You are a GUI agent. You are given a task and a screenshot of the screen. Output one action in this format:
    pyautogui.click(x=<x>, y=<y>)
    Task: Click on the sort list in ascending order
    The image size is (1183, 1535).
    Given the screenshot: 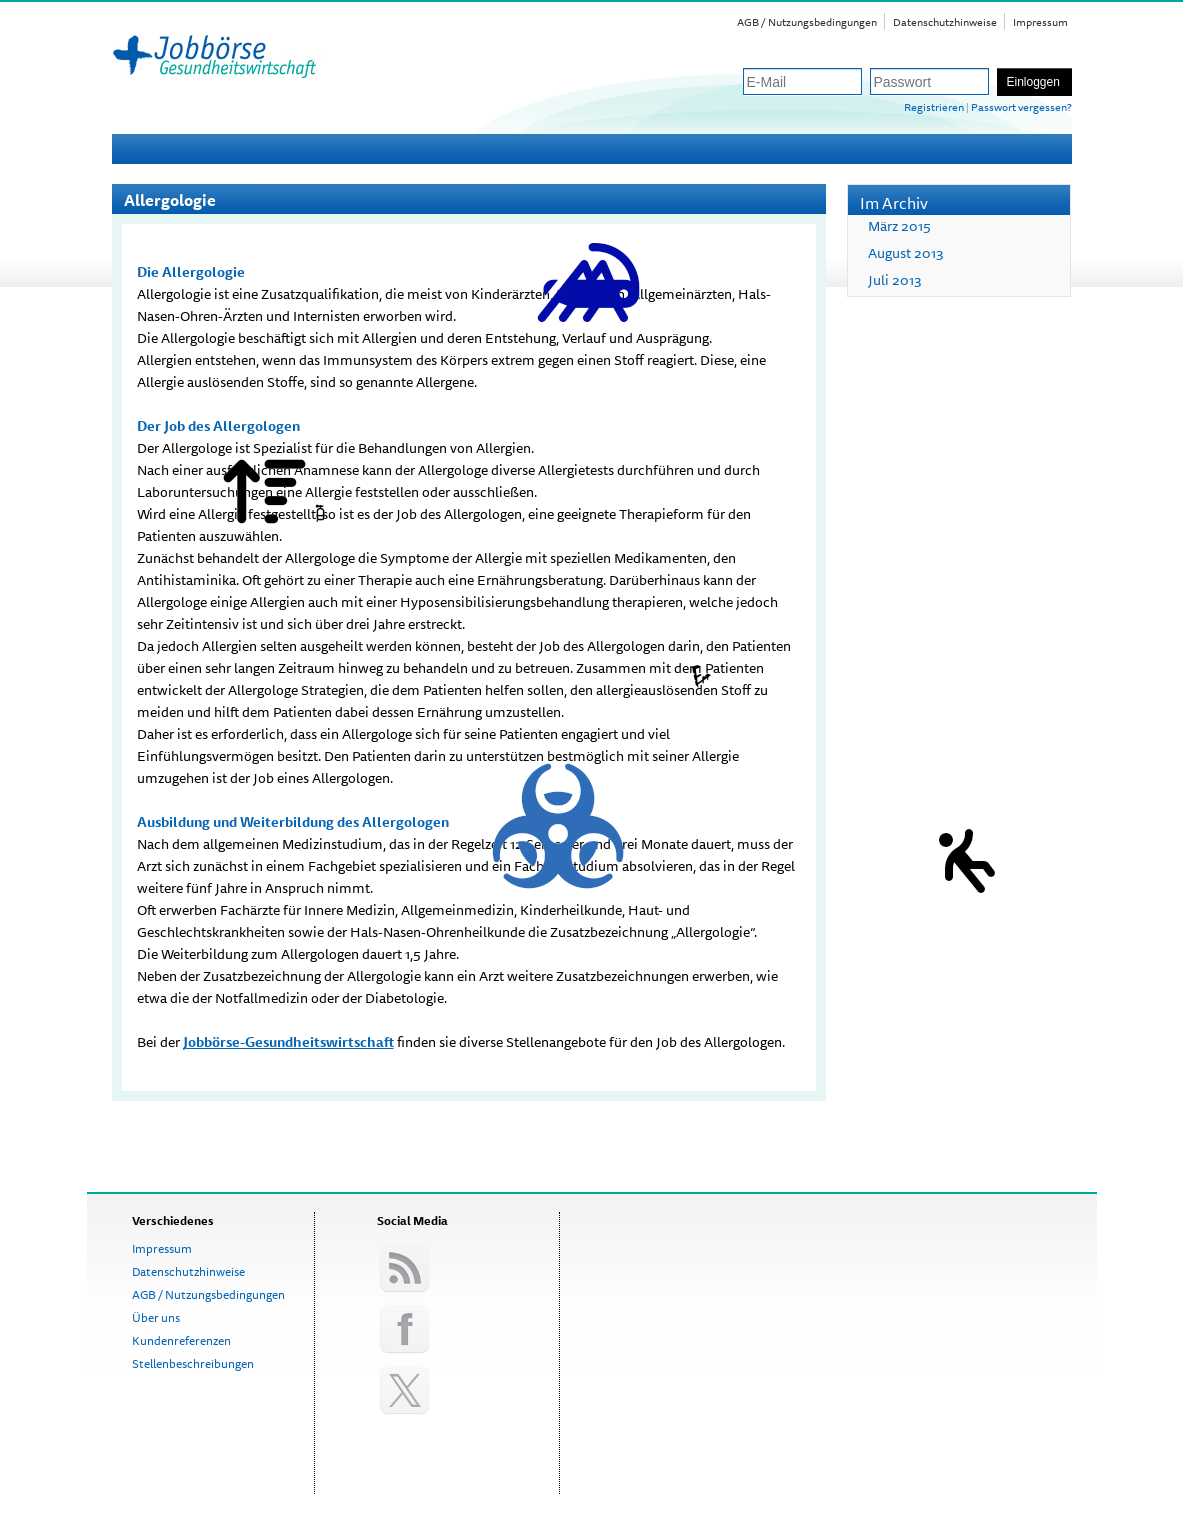 What is the action you would take?
    pyautogui.click(x=264, y=491)
    